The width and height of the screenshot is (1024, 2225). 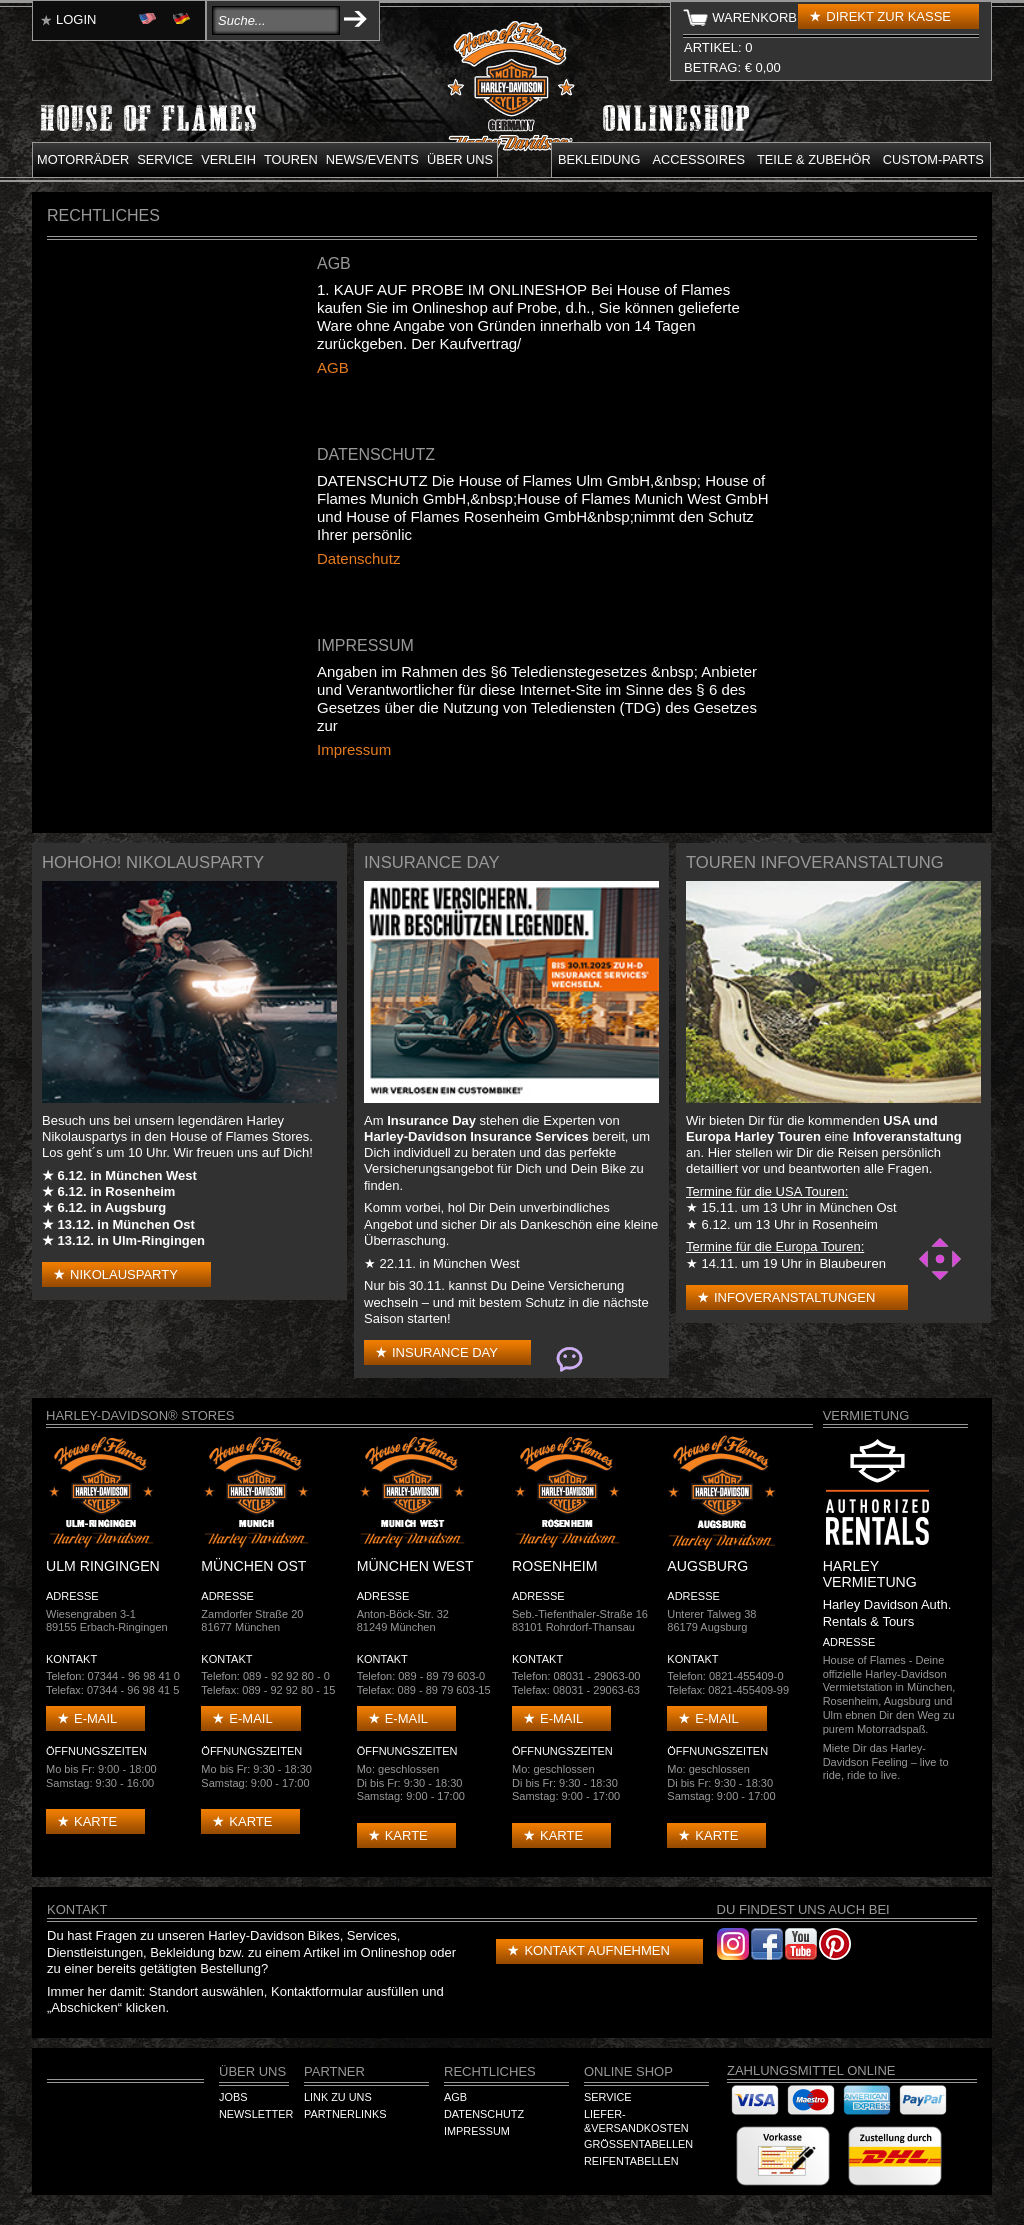 I want to click on drag to reposition an element, so click(x=940, y=1259).